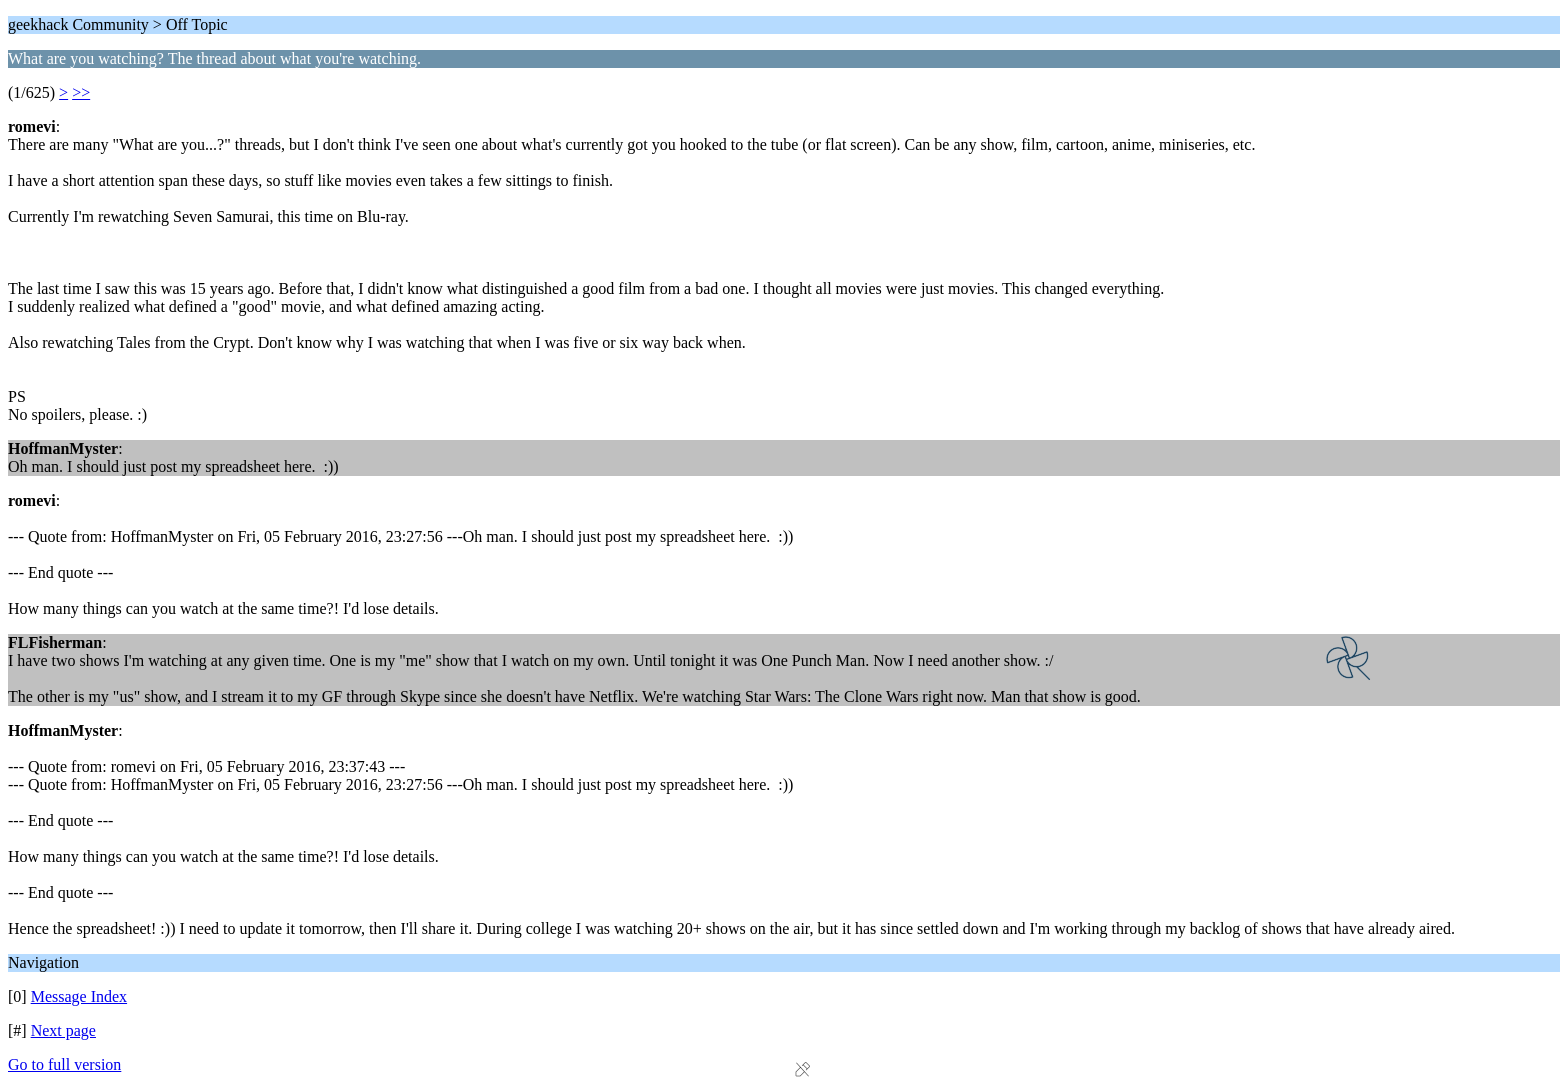  I want to click on editing is disabled, so click(802, 1069).